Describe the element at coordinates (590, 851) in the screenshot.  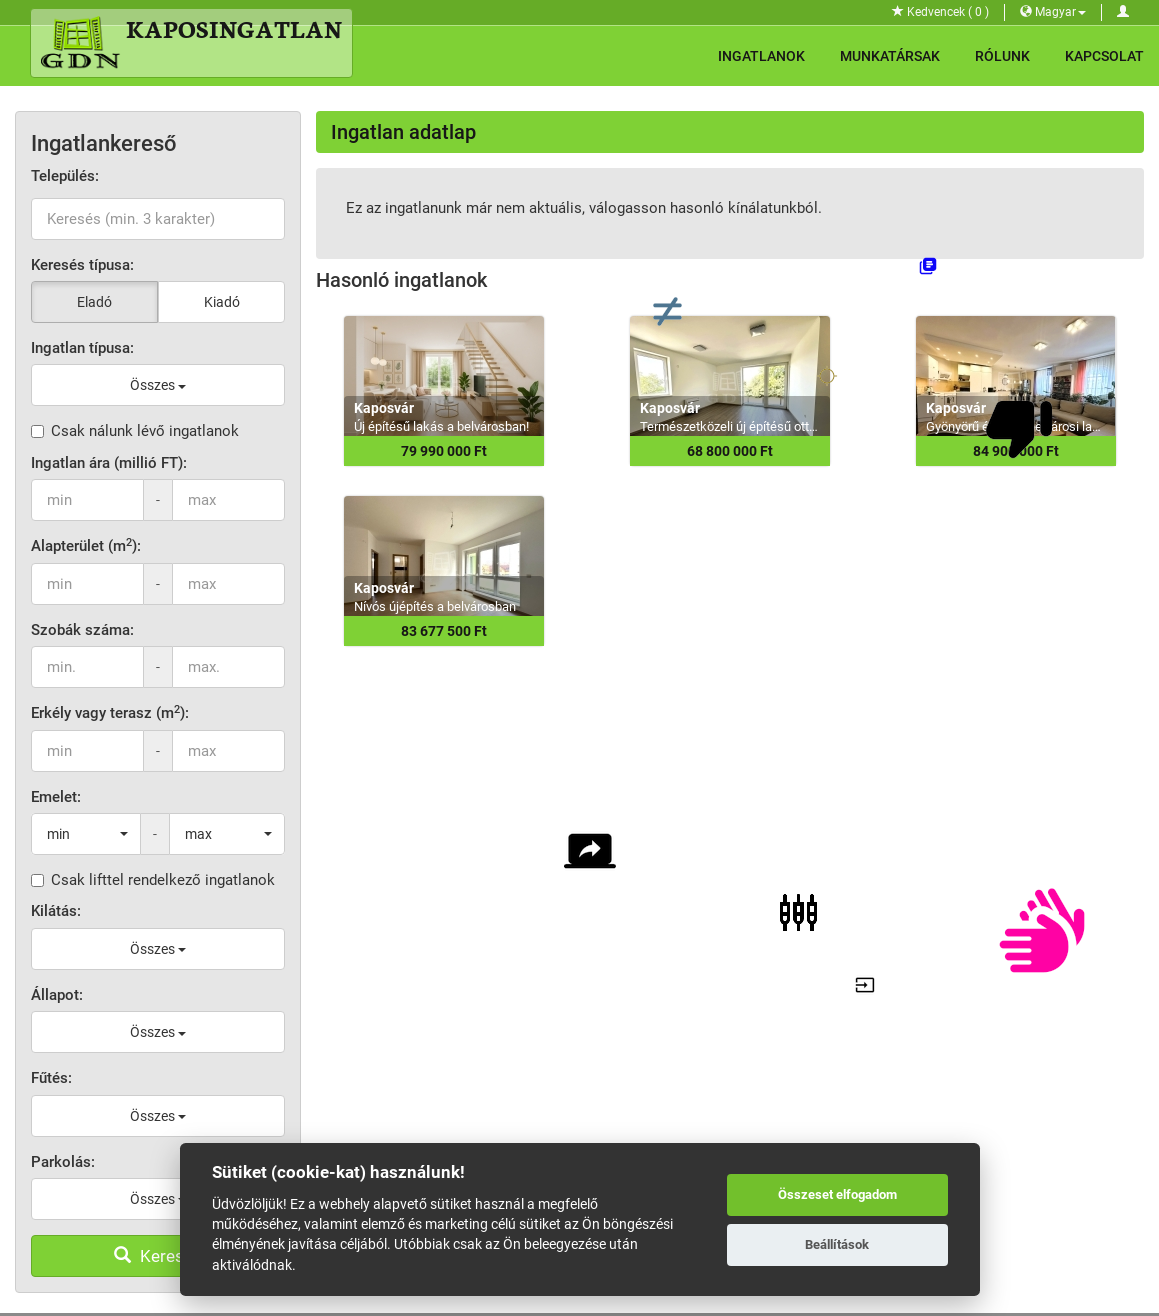
I see `share your screen with others` at that location.